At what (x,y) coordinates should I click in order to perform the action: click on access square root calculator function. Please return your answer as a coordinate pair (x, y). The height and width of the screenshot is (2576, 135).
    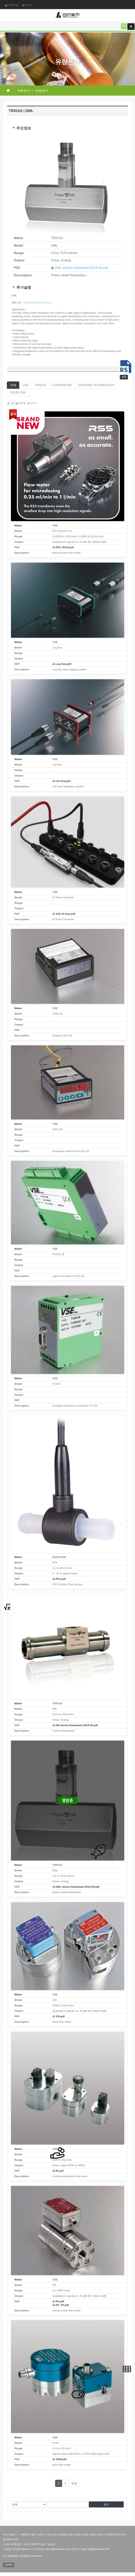
    Looking at the image, I should click on (7, 1607).